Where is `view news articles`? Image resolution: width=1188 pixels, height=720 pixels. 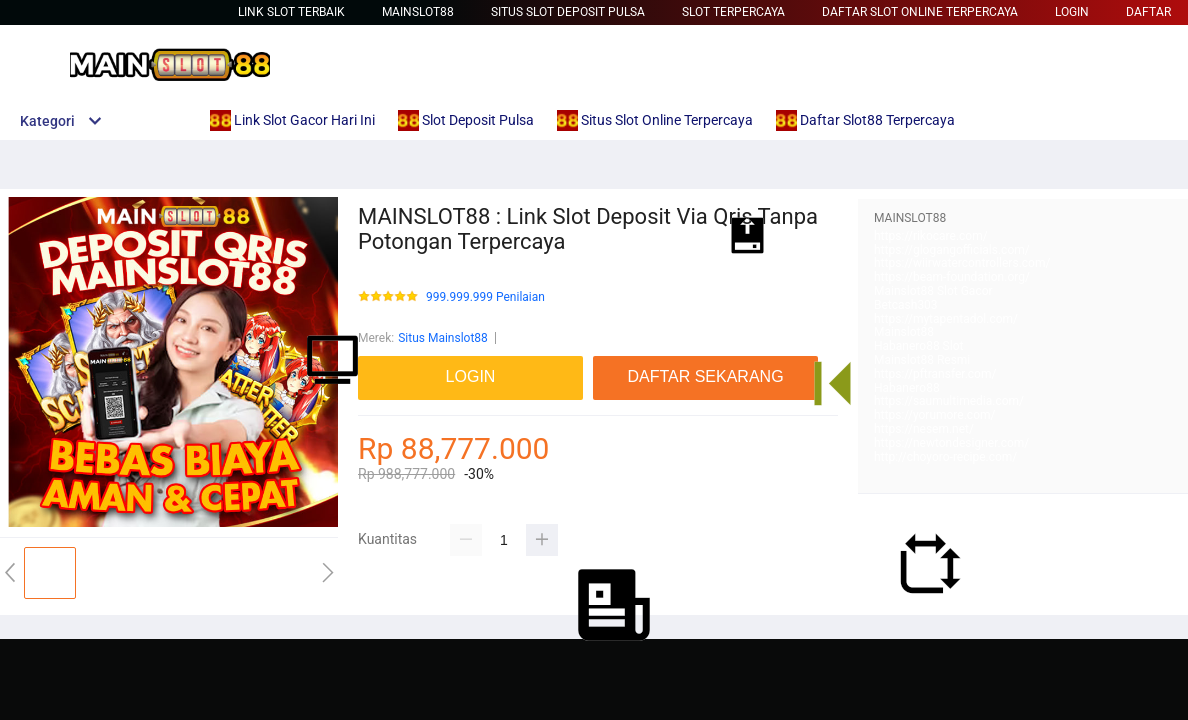
view news articles is located at coordinates (614, 605).